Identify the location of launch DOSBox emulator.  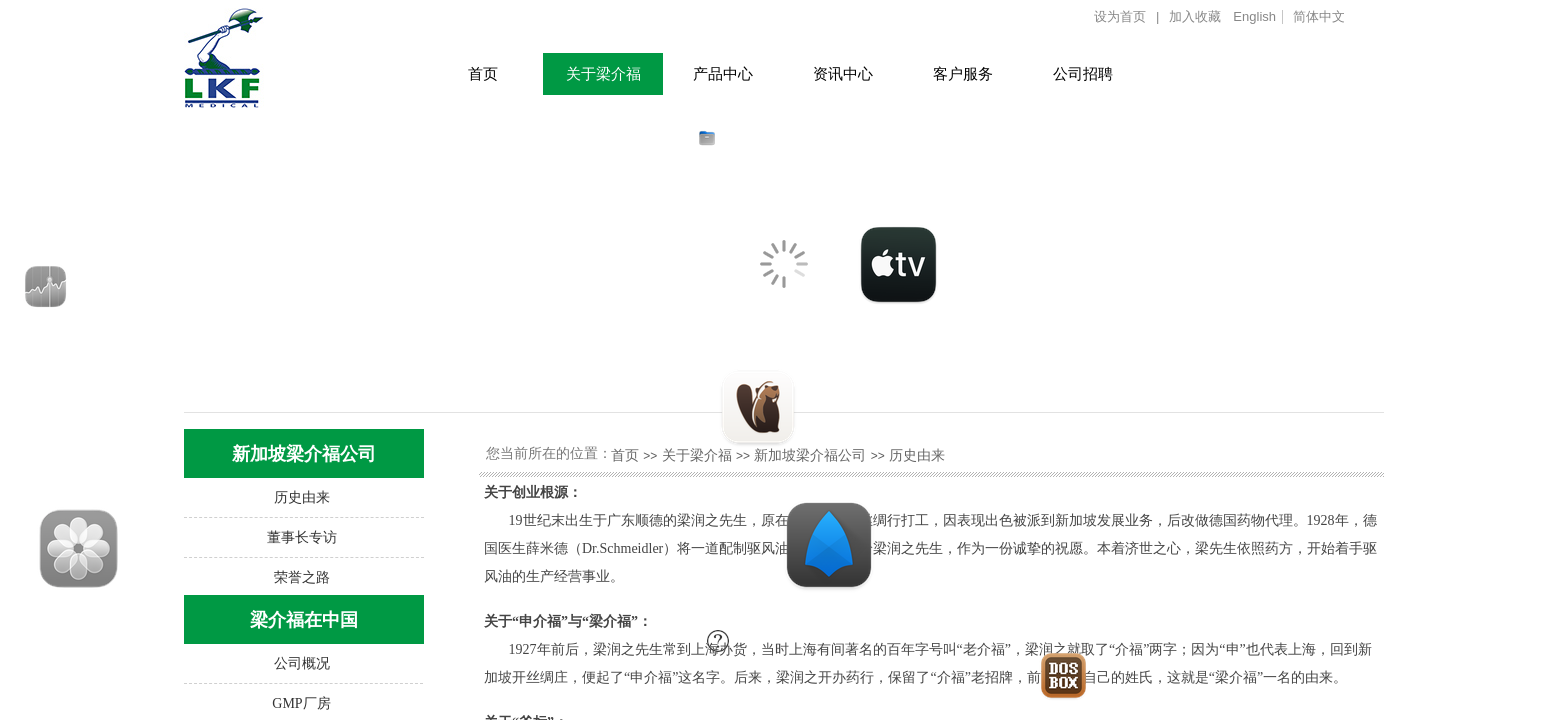
(1063, 675).